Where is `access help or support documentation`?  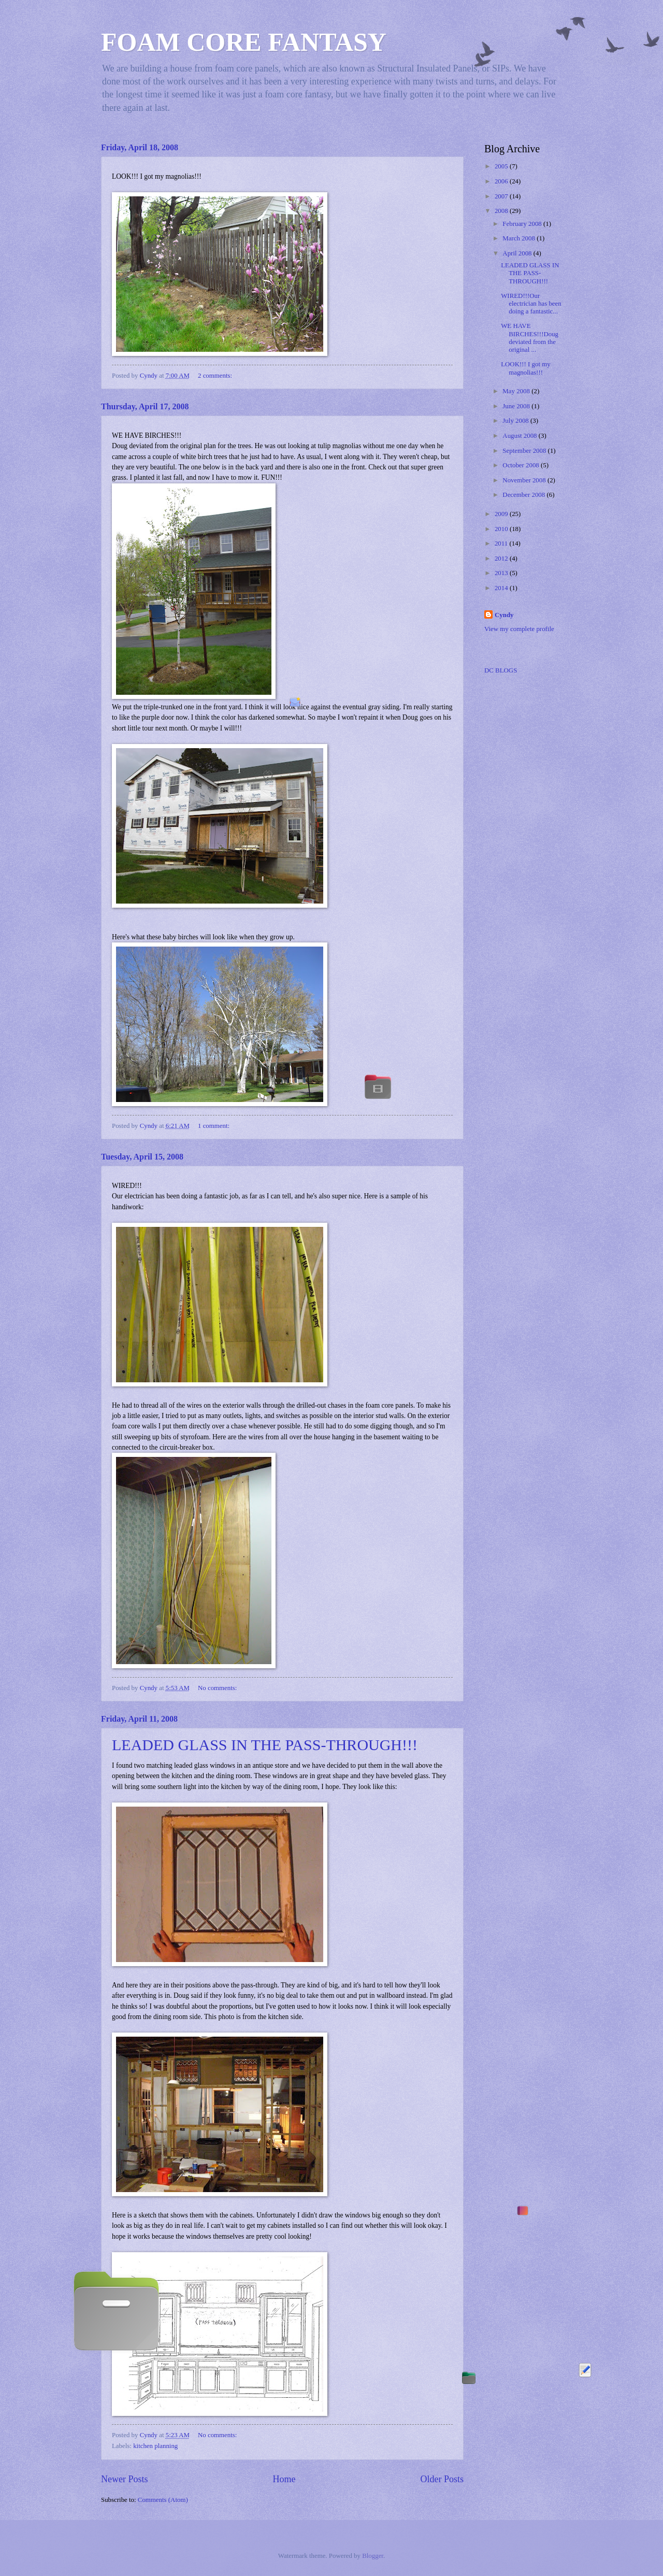 access help or support documentation is located at coordinates (268, 775).